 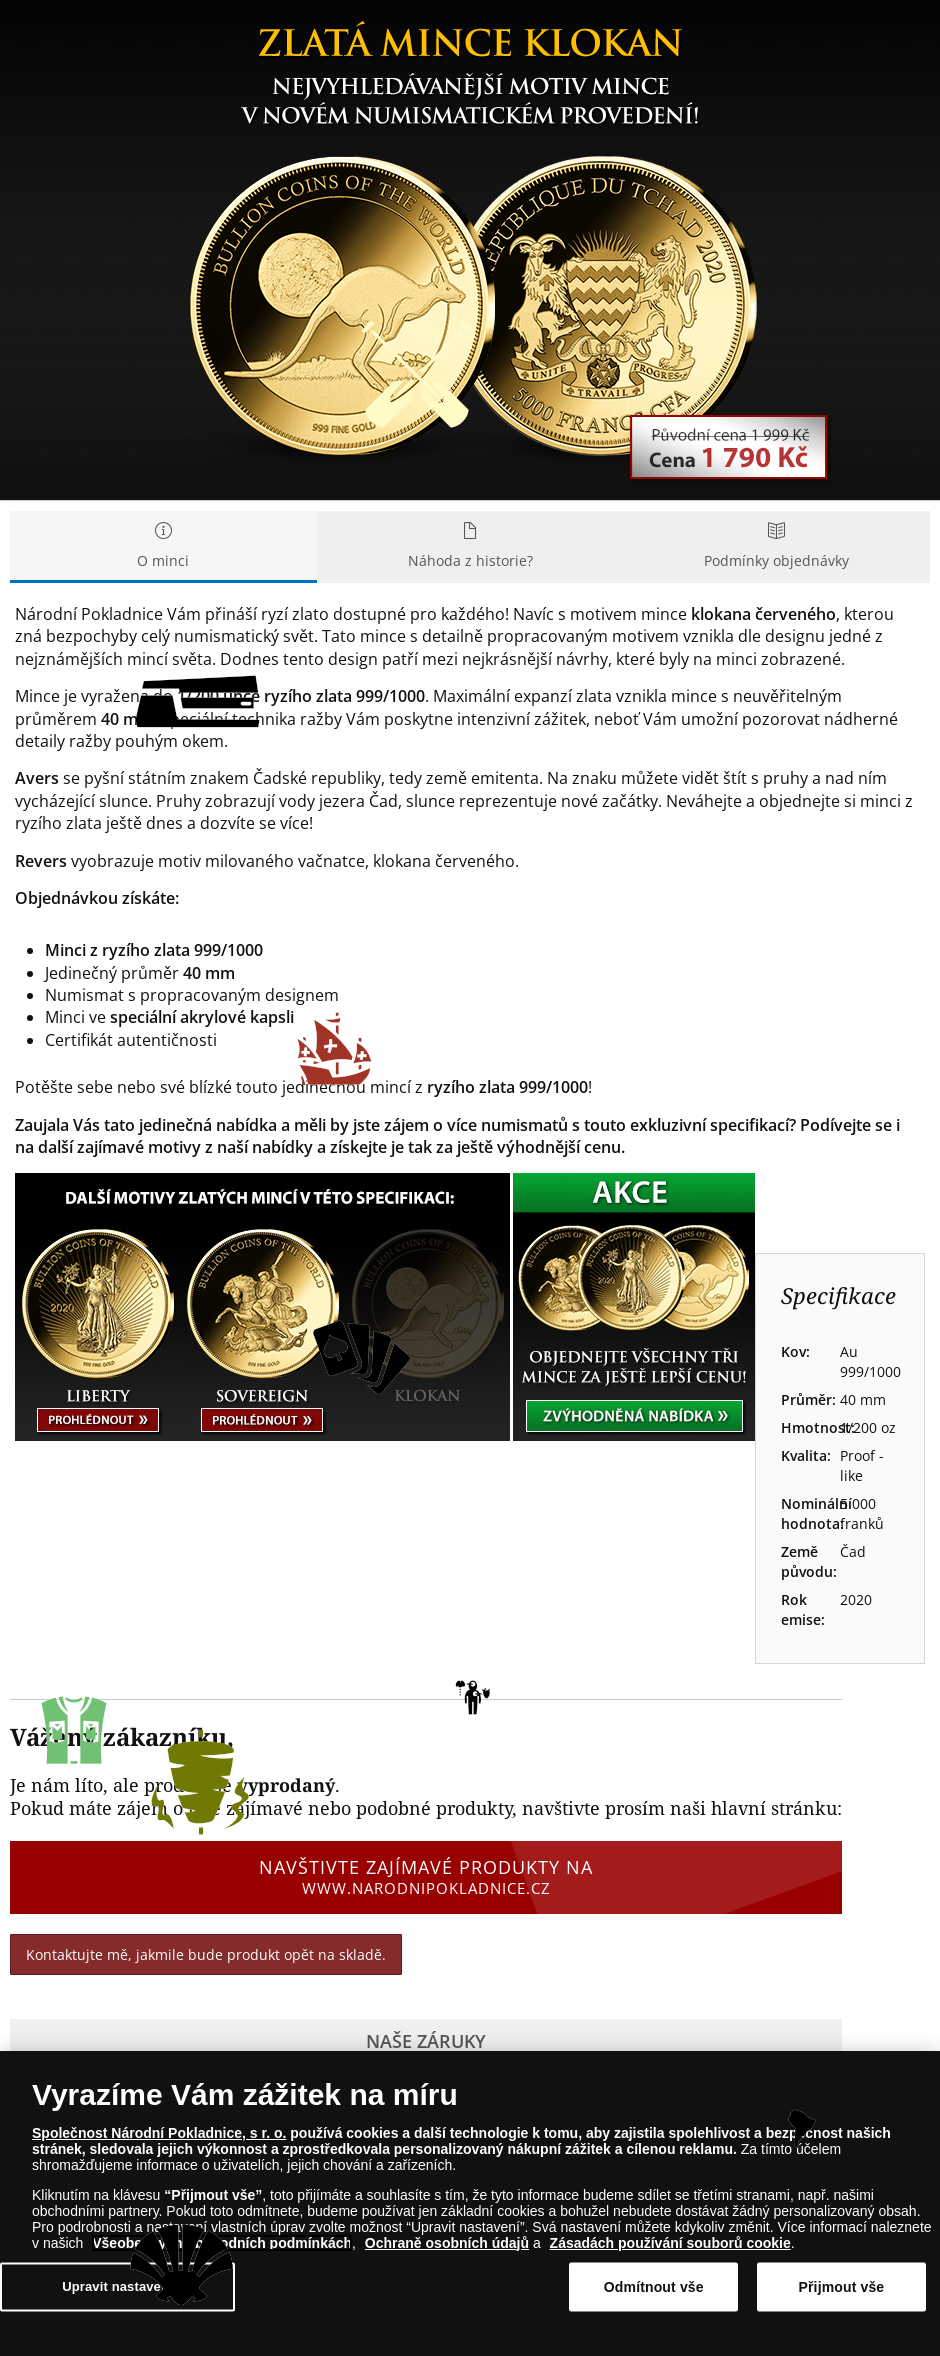 What do you see at coordinates (181, 2263) in the screenshot?
I see `seafood or shellfish category indicator` at bounding box center [181, 2263].